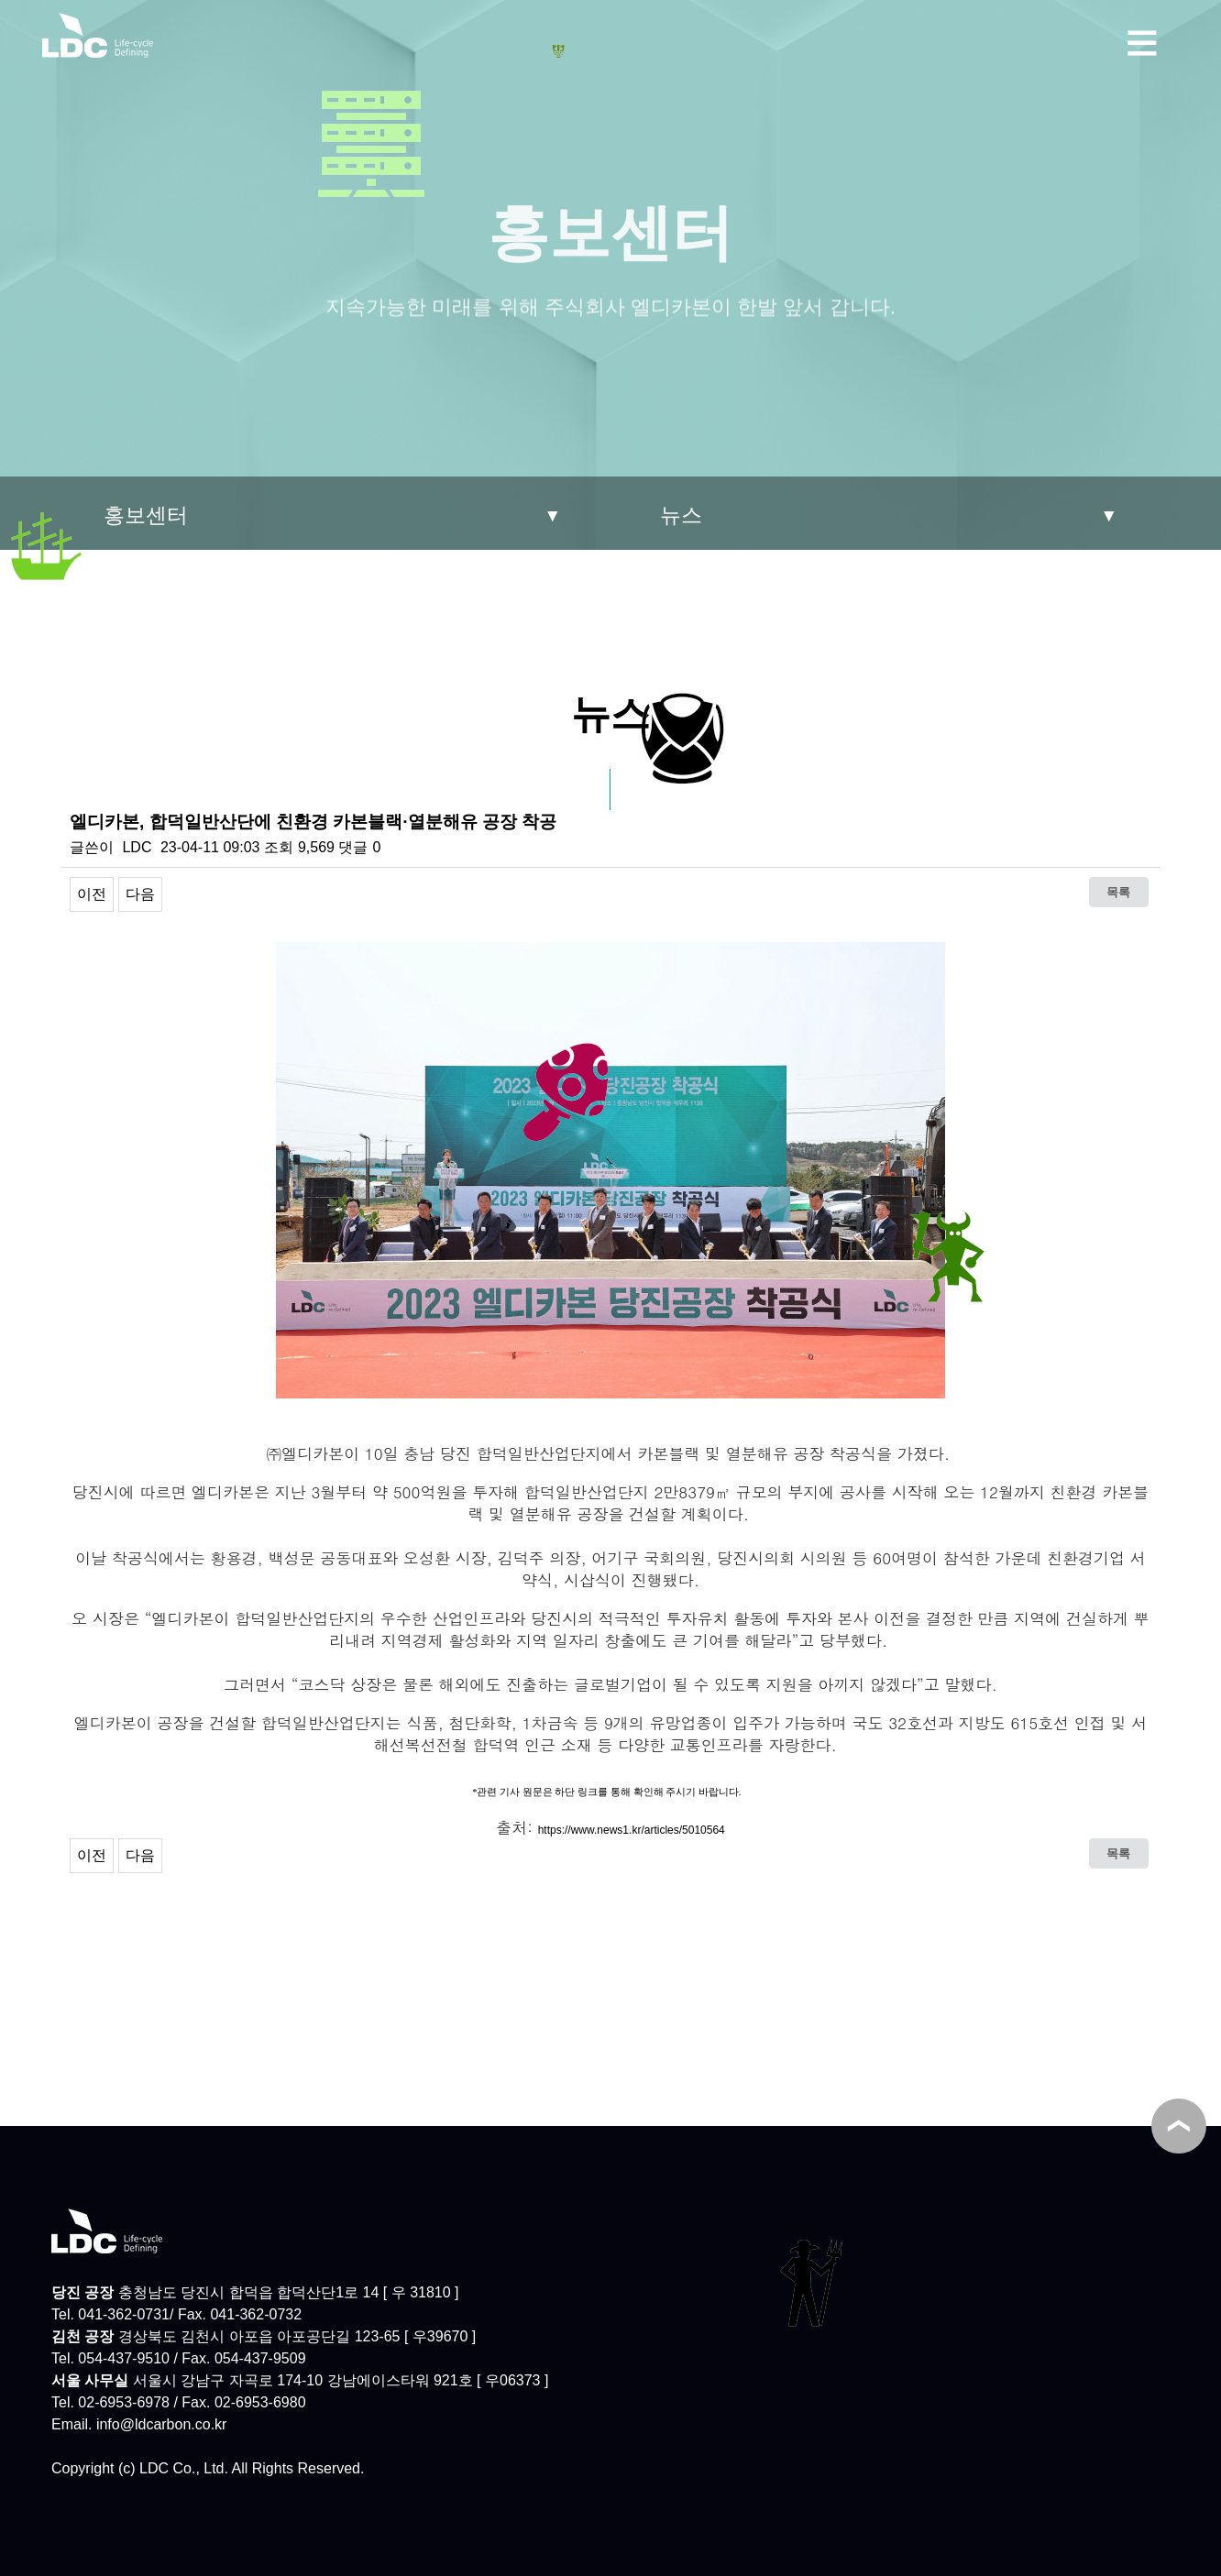 The height and width of the screenshot is (2576, 1221). Describe the element at coordinates (371, 144) in the screenshot. I see `access server management settings` at that location.